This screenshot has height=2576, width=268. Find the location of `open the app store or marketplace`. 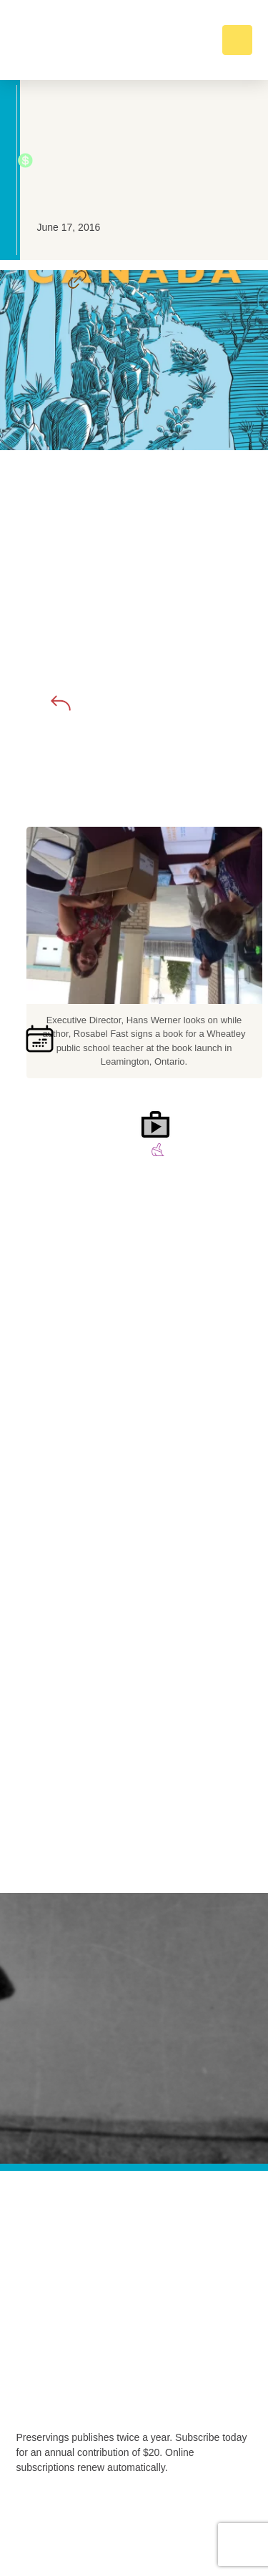

open the app store or marketplace is located at coordinates (155, 1125).